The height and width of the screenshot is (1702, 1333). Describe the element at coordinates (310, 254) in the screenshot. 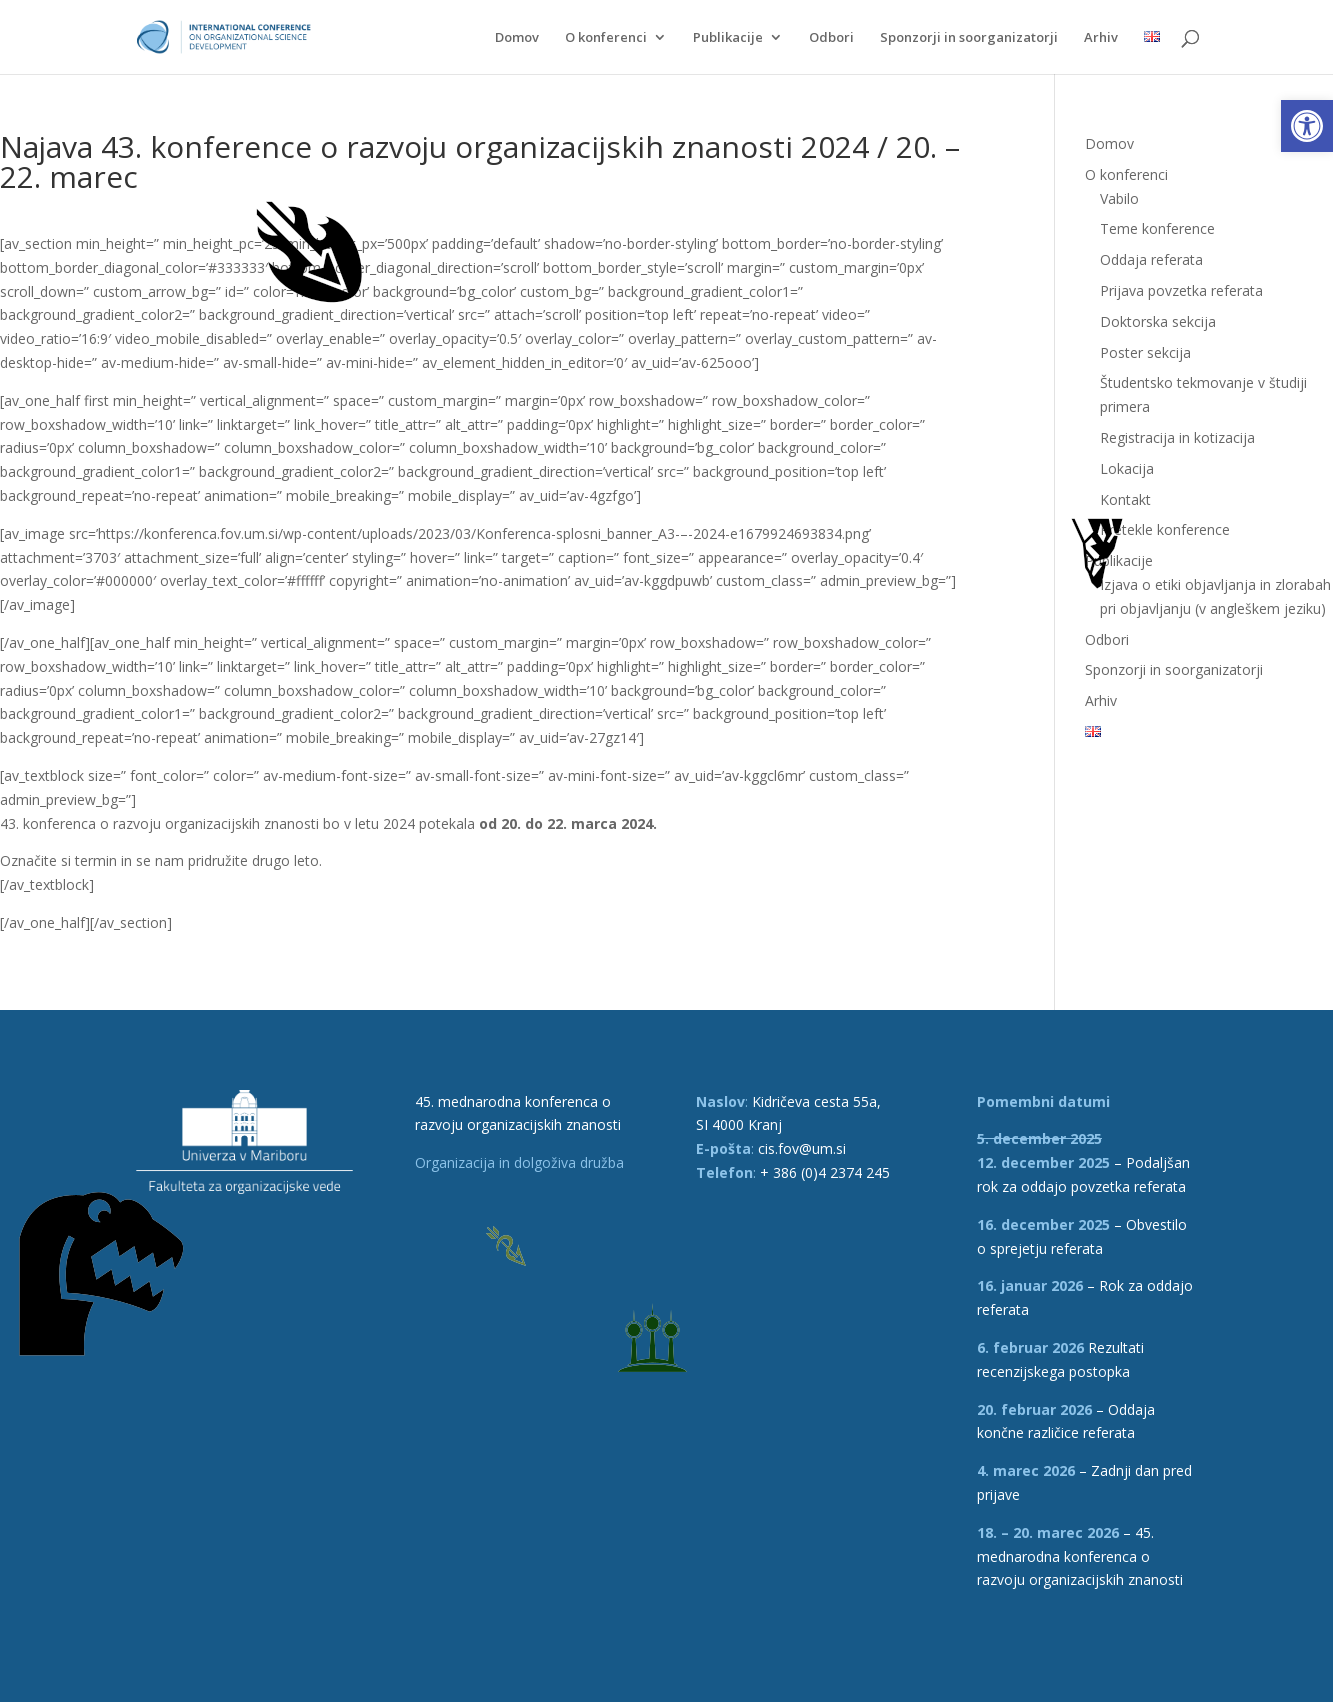

I see `fire a special attack or projectile` at that location.